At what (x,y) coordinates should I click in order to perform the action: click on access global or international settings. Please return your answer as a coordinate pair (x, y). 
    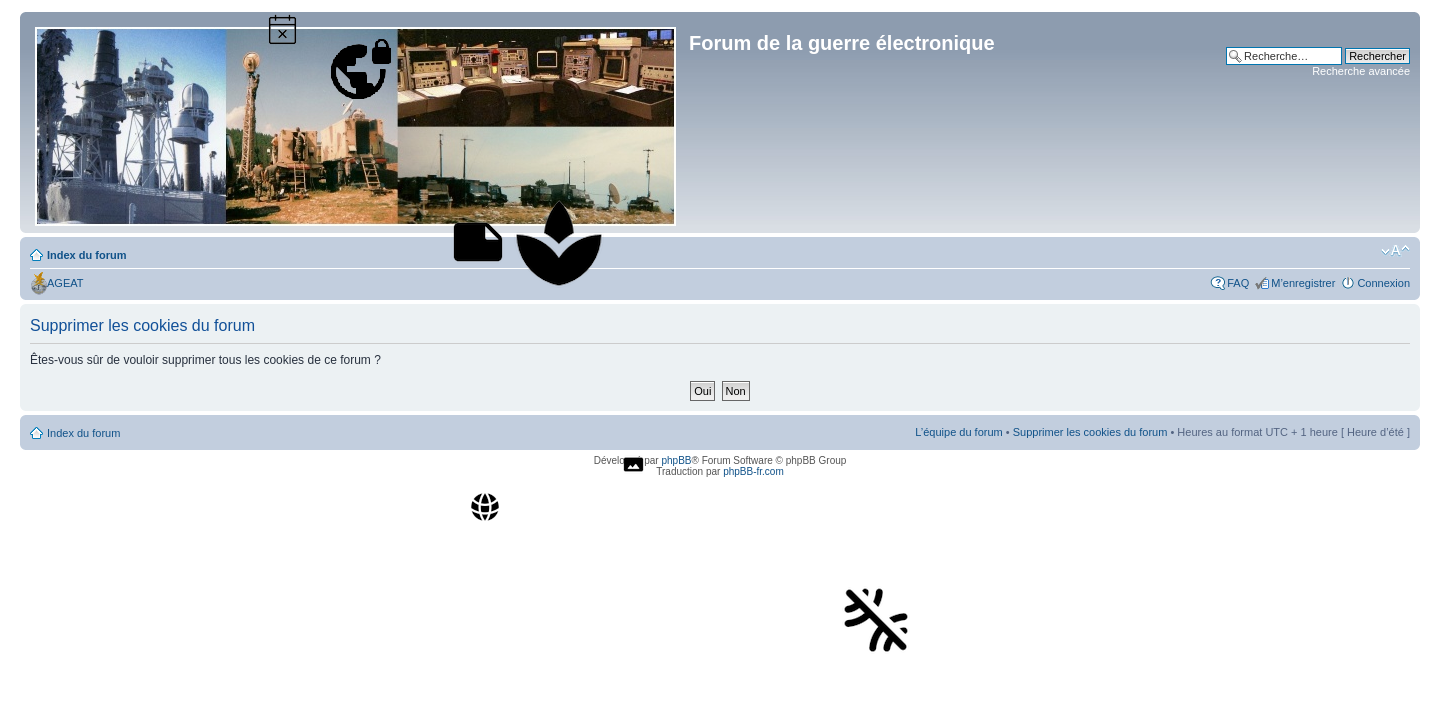
    Looking at the image, I should click on (485, 507).